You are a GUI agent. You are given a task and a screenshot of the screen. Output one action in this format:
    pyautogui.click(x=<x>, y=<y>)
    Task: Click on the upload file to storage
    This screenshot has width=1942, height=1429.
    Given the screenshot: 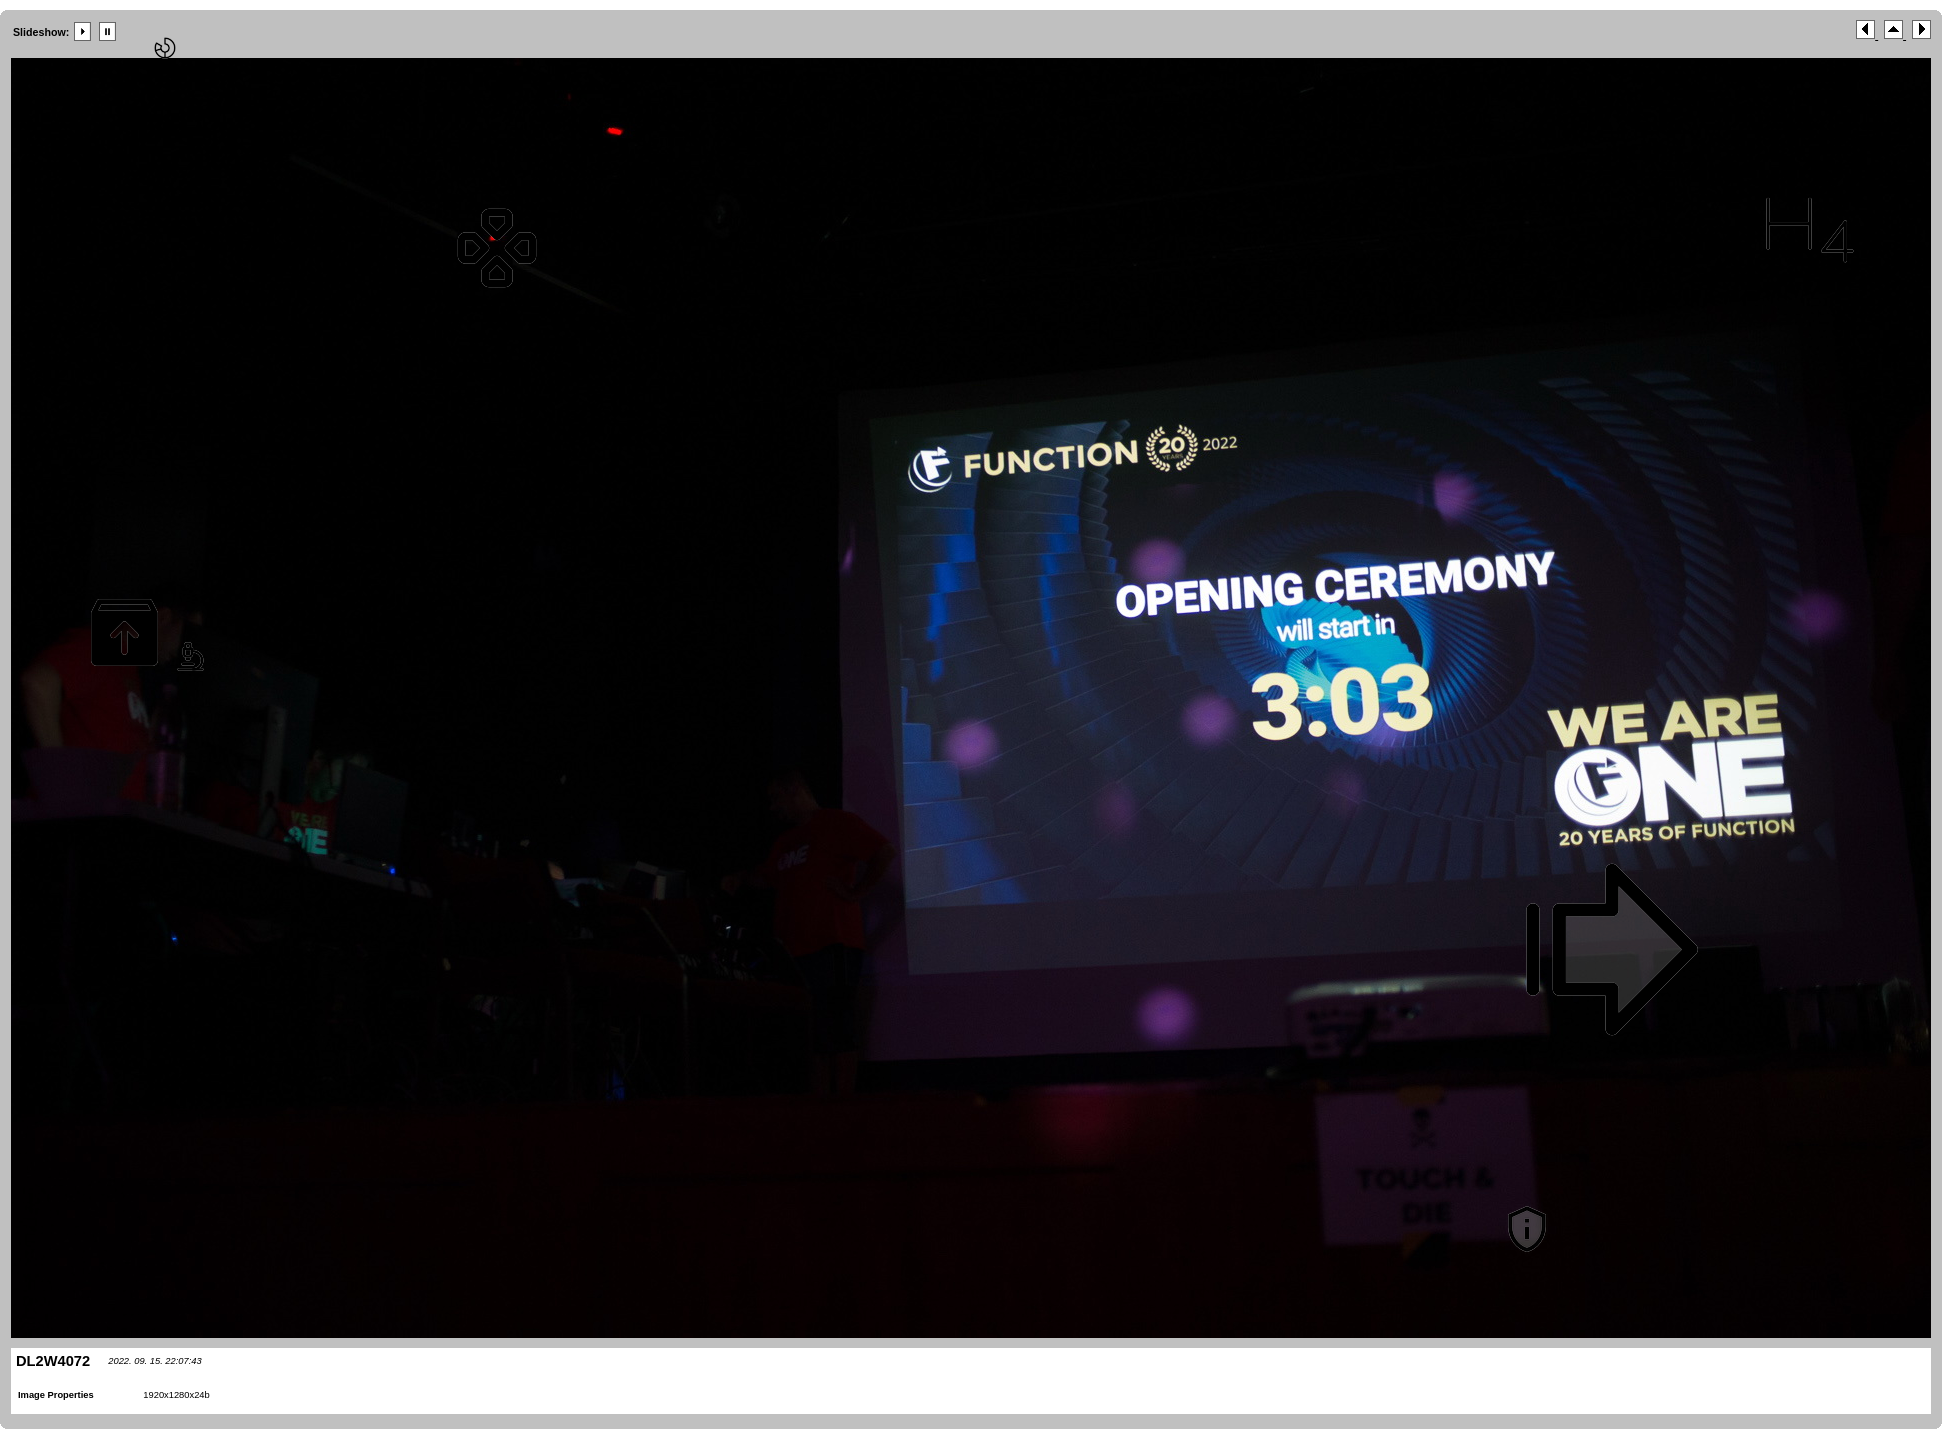 What is the action you would take?
    pyautogui.click(x=124, y=632)
    